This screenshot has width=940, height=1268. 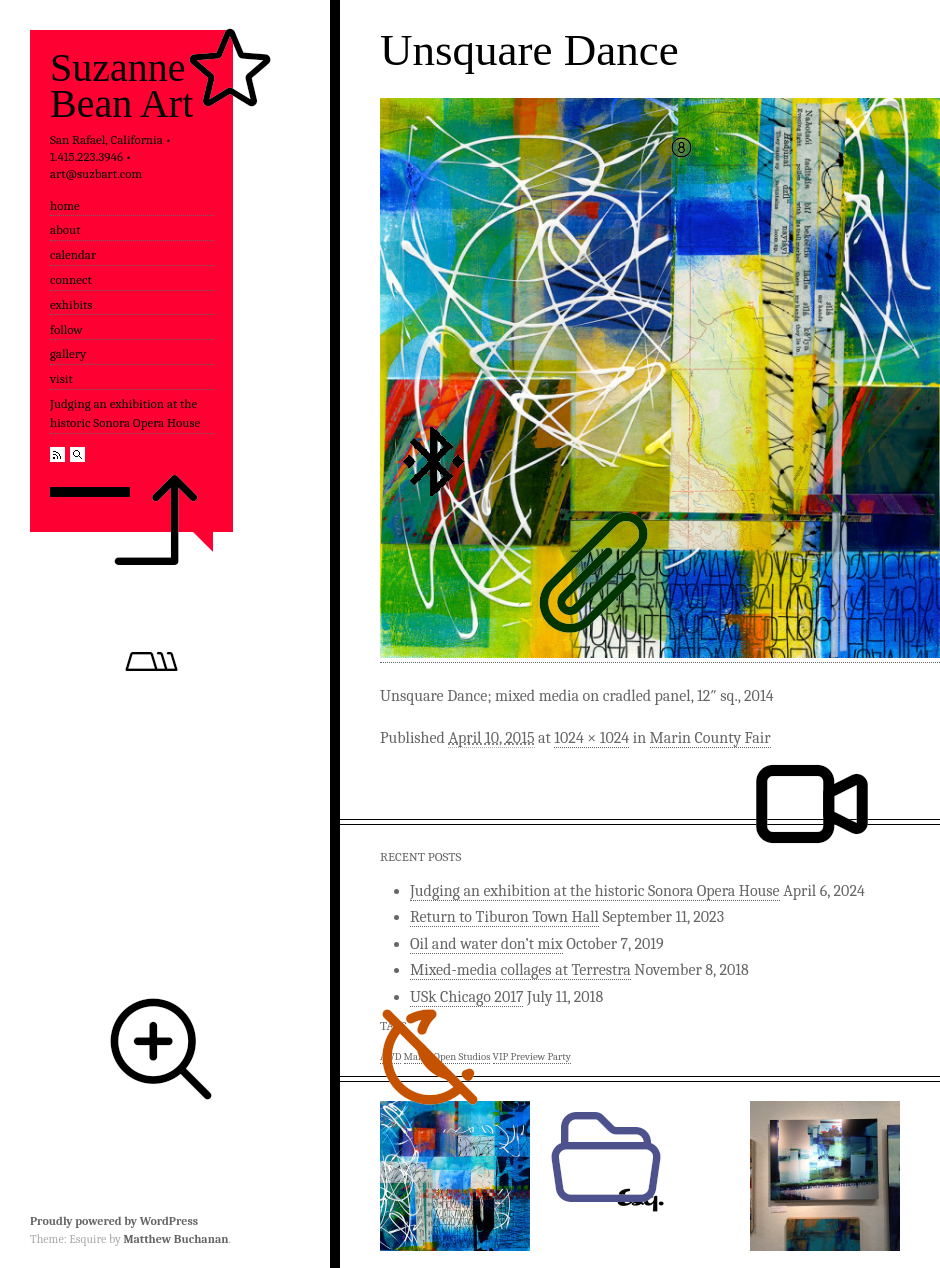 I want to click on zoom in on content, so click(x=161, y=1049).